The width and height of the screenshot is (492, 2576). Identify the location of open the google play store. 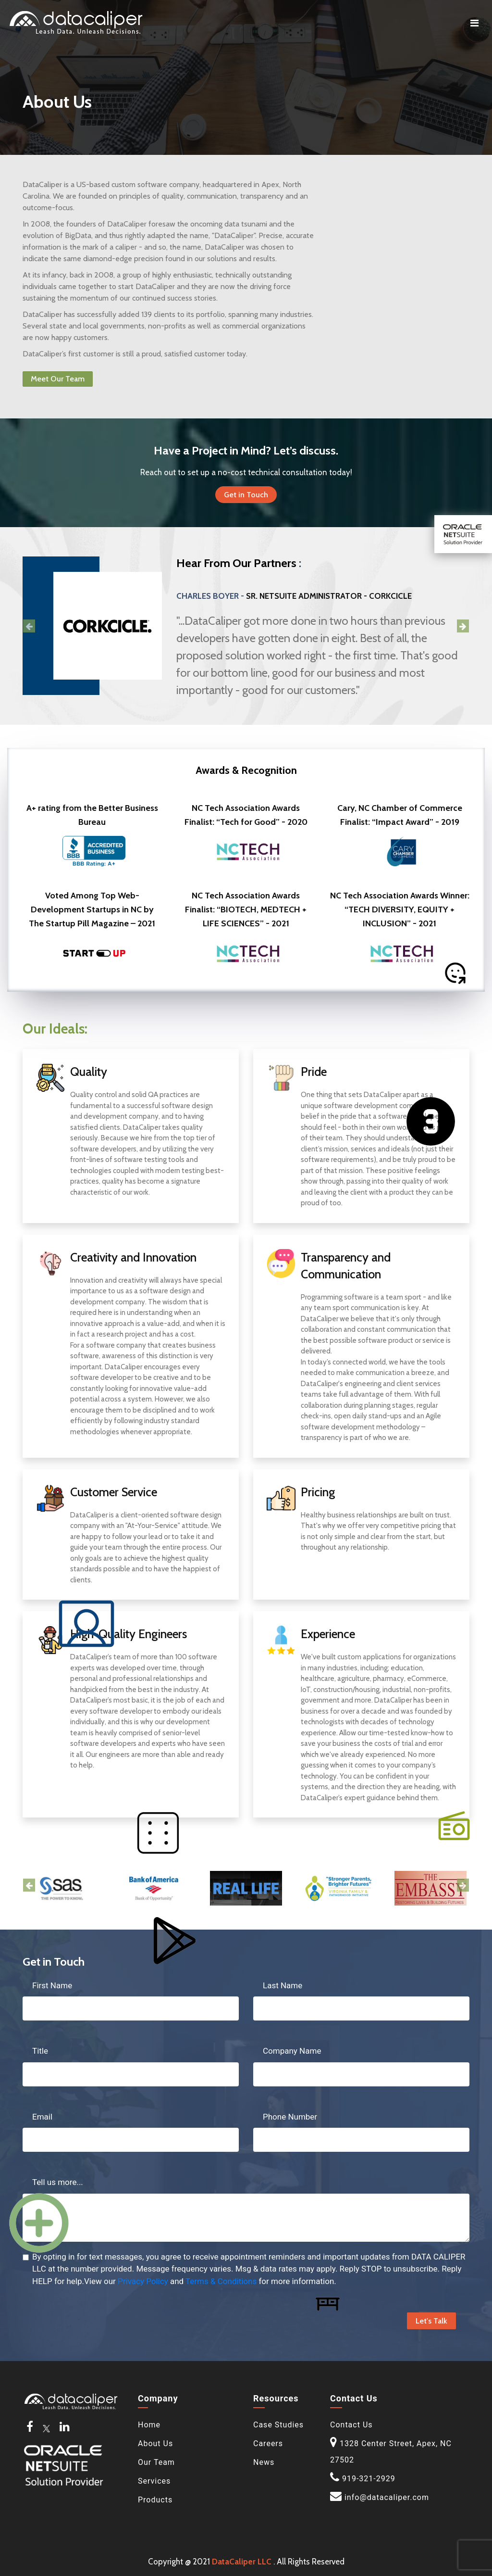
(171, 1941).